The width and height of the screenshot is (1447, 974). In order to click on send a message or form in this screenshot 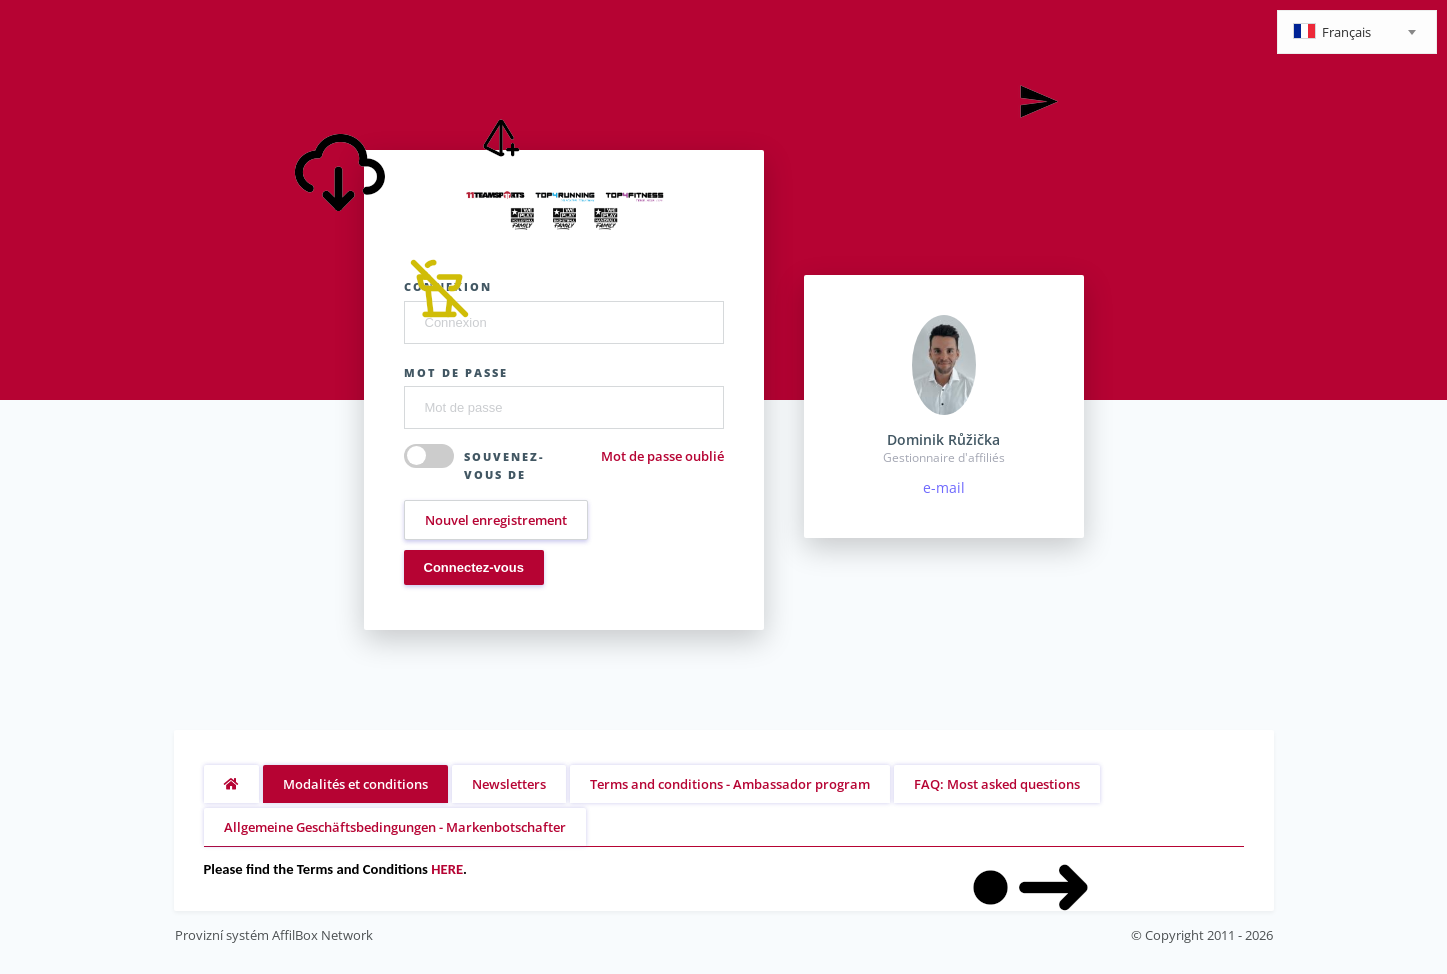, I will do `click(1038, 101)`.